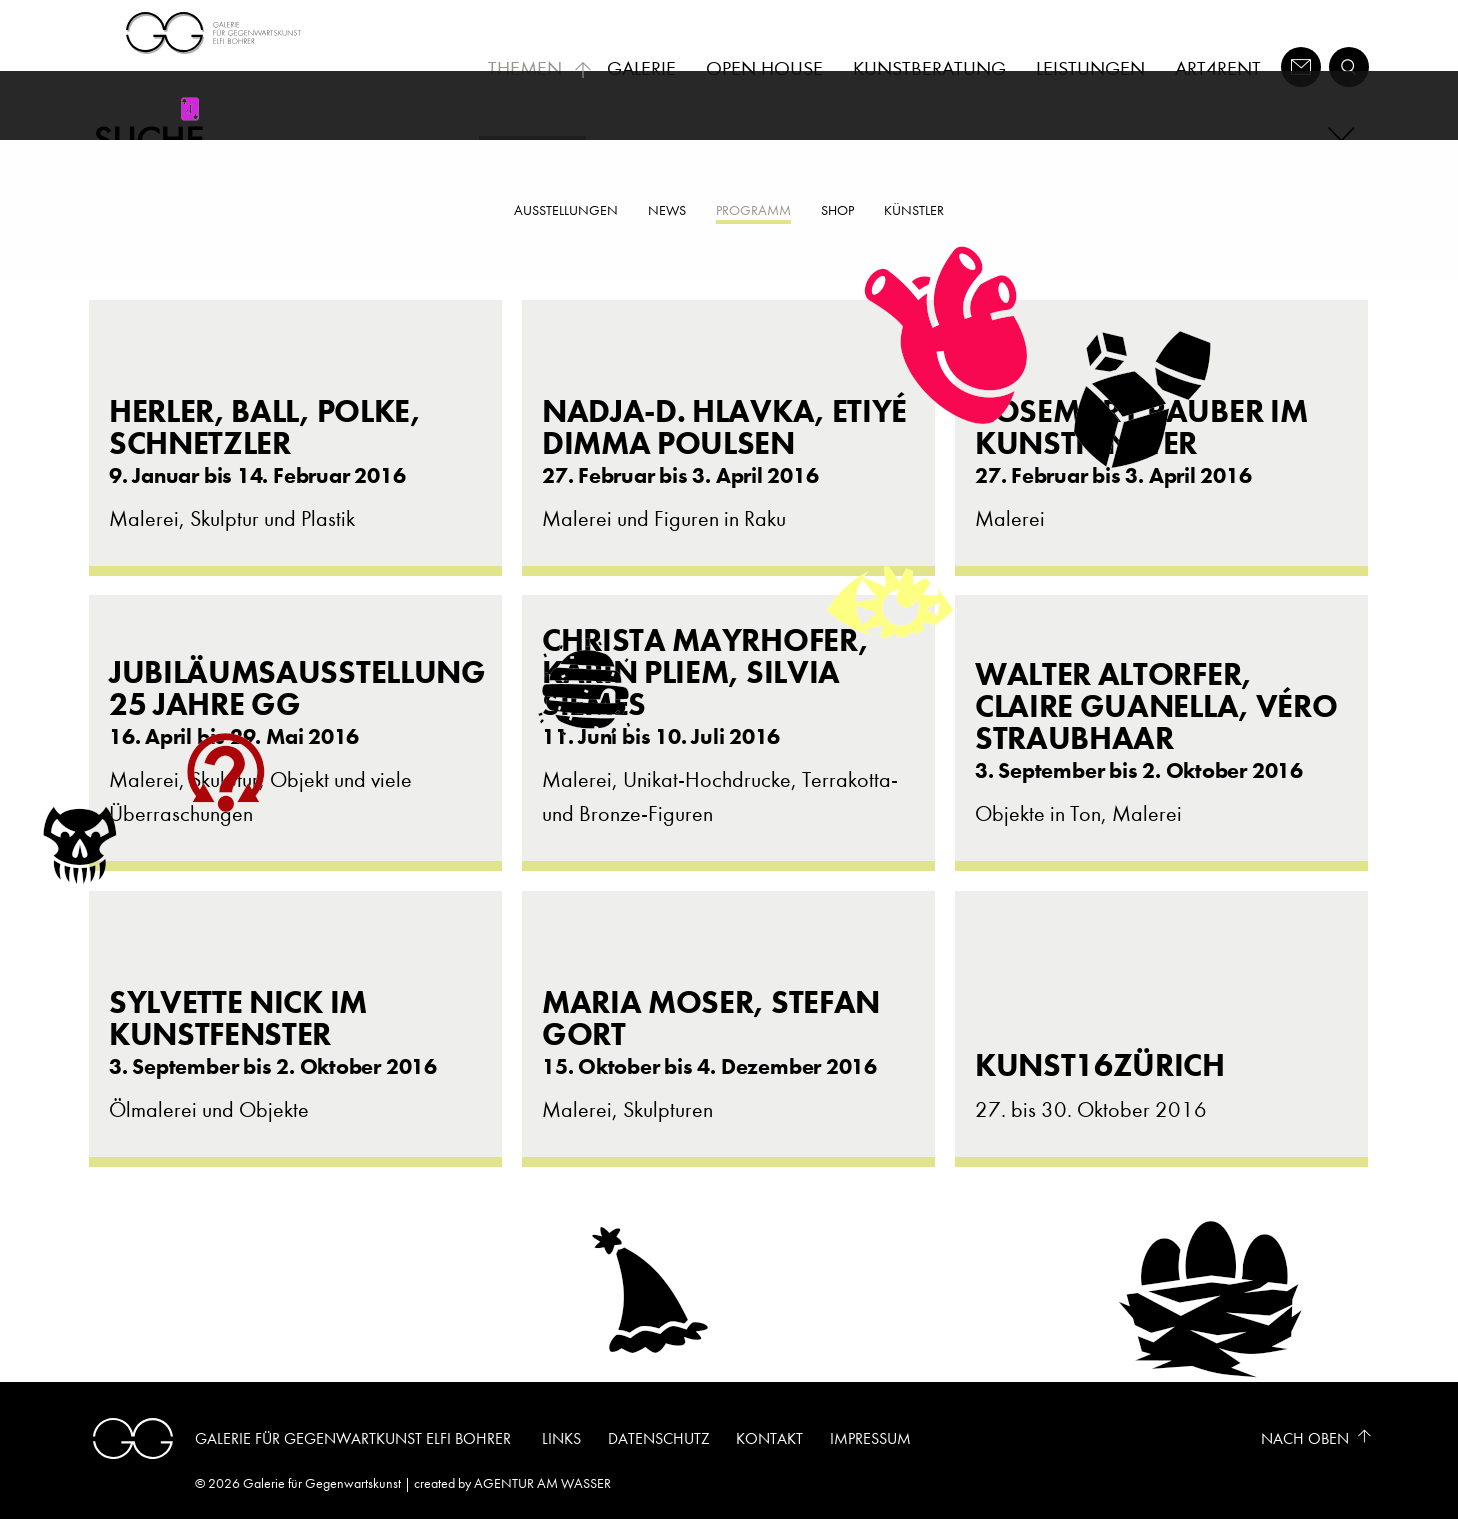 The width and height of the screenshot is (1458, 1519). I want to click on view your savings or nest egg funds, so click(1208, 1289).